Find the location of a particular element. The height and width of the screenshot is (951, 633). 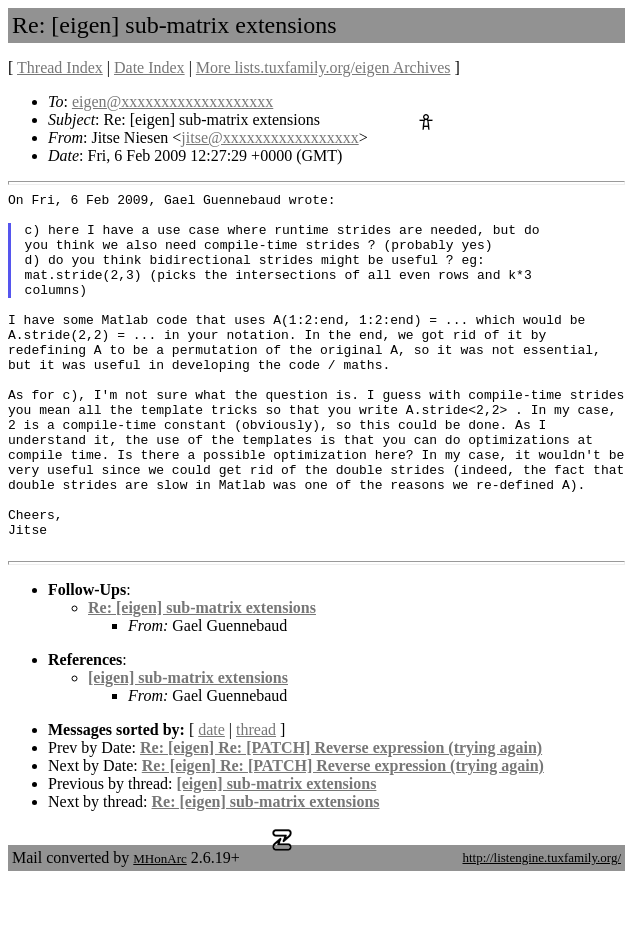

open zulip messaging app is located at coordinates (282, 840).